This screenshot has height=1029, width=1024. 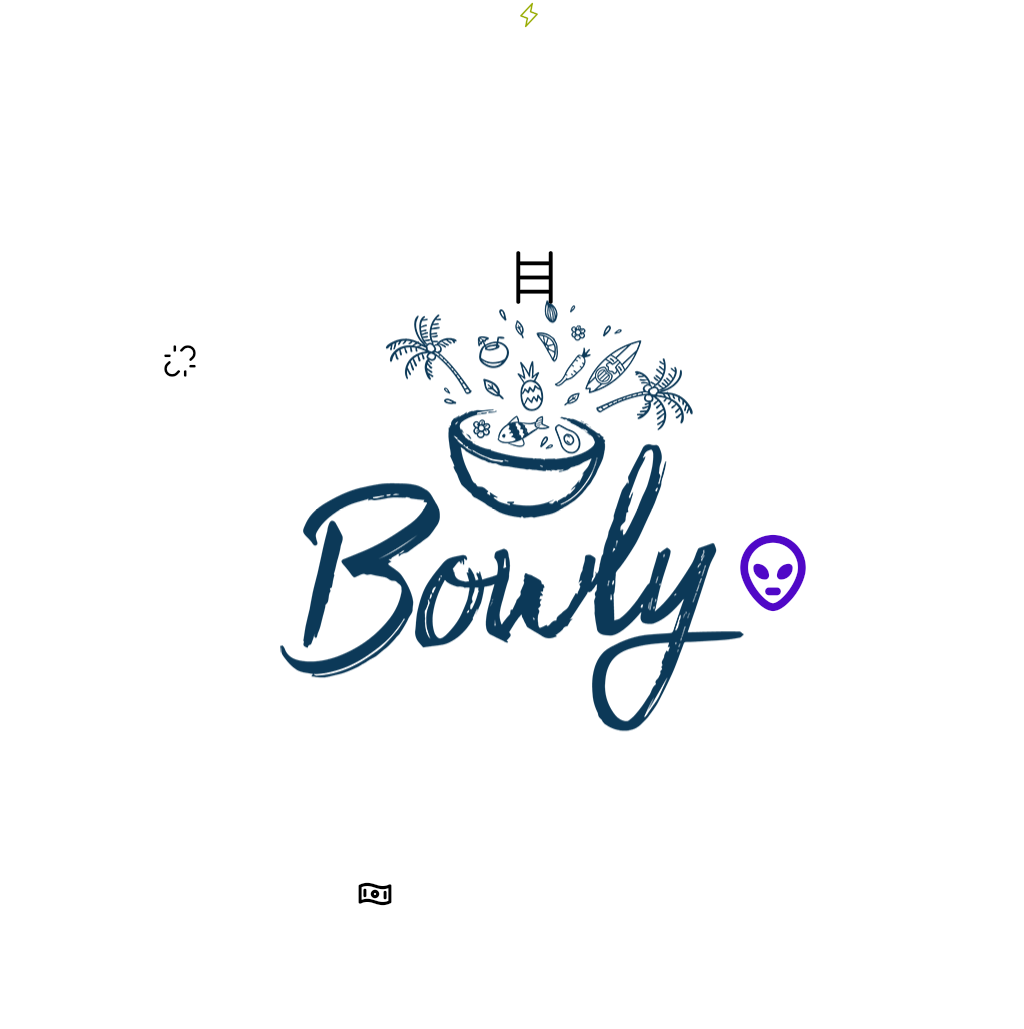 I want to click on view currency or payment options, so click(x=375, y=894).